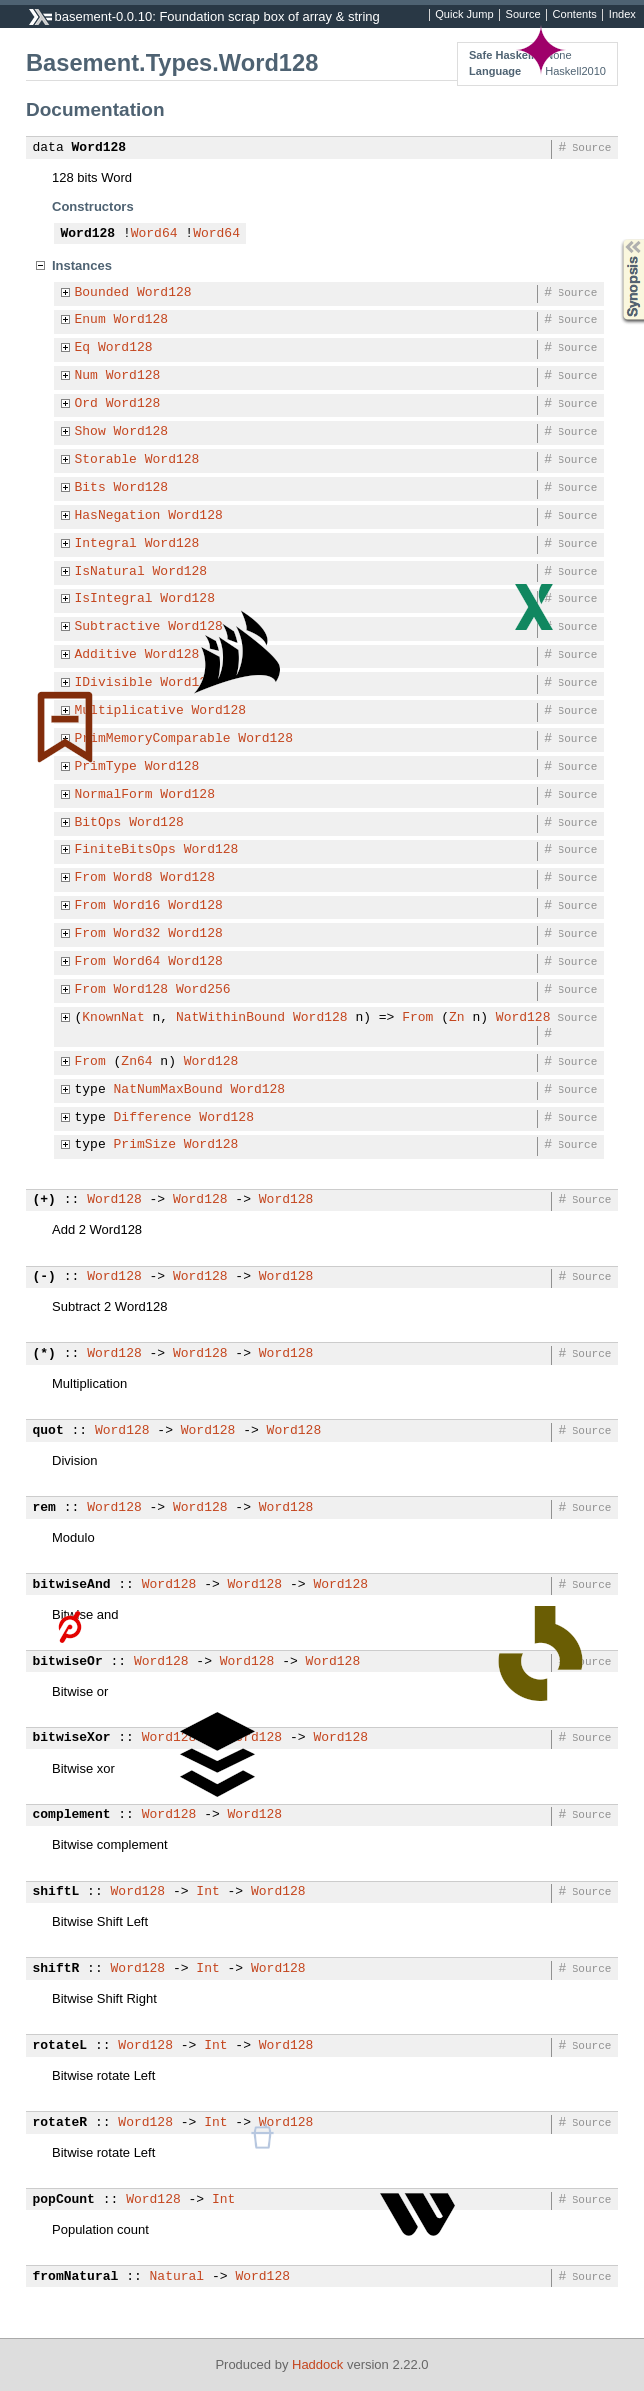 The width and height of the screenshot is (644, 2391). I want to click on open Google Gemini AI assistant, so click(541, 50).